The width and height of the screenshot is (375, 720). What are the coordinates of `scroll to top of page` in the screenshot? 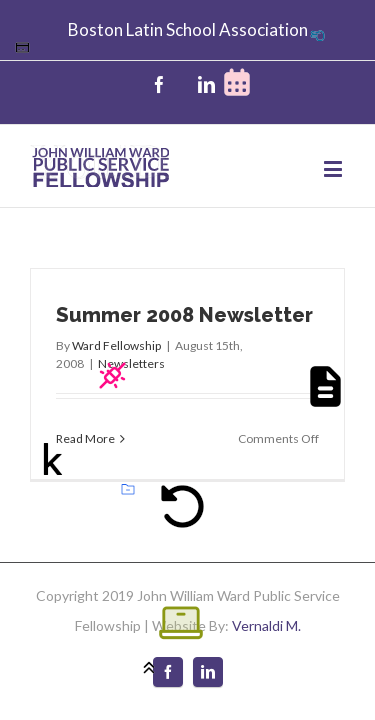 It's located at (149, 668).